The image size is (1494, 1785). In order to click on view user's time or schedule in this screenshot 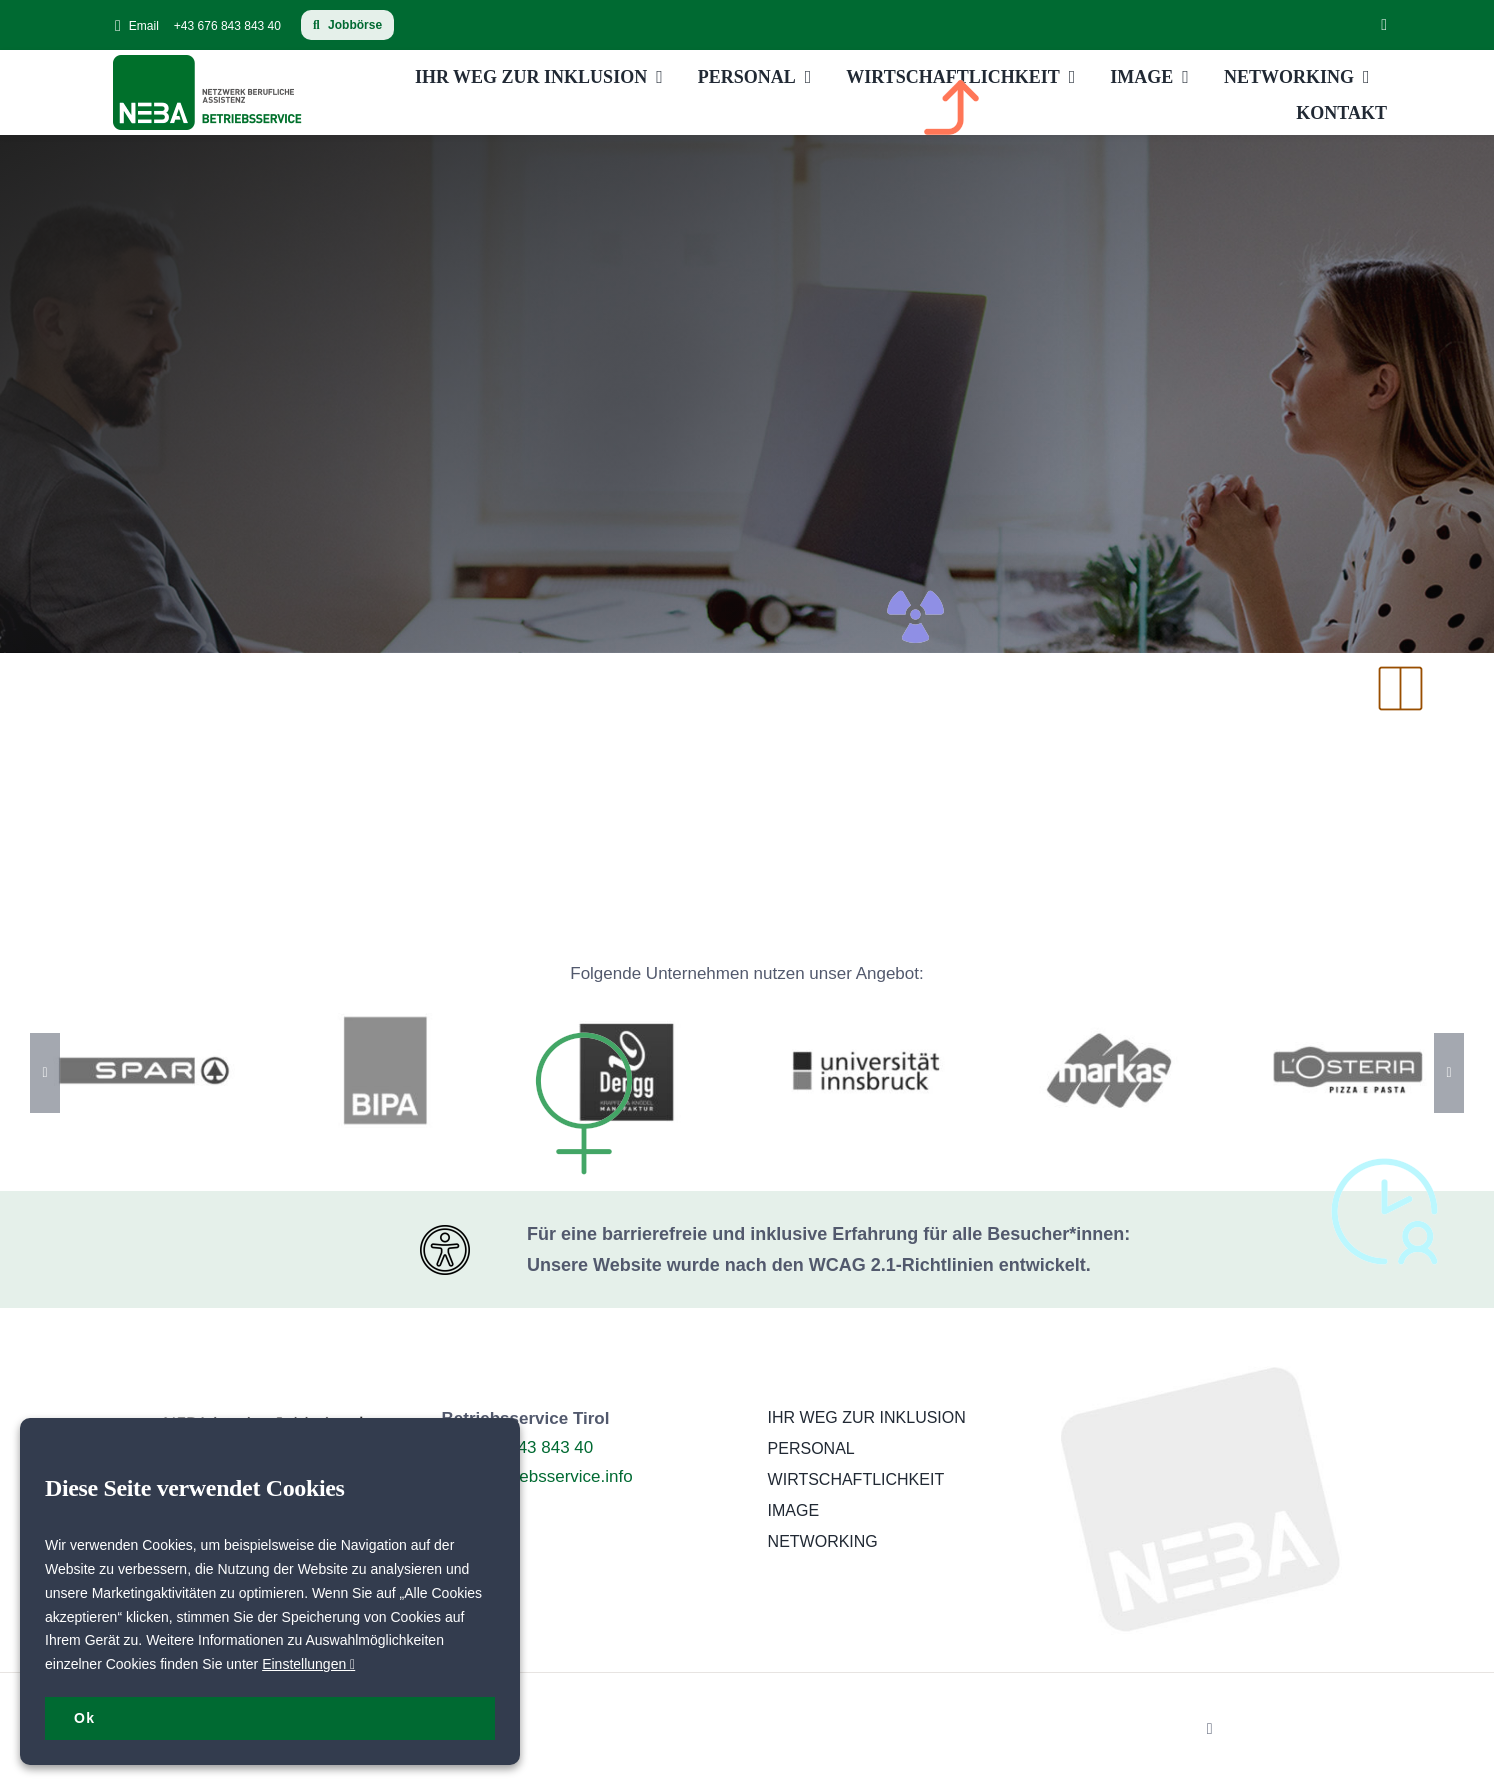, I will do `click(1384, 1211)`.